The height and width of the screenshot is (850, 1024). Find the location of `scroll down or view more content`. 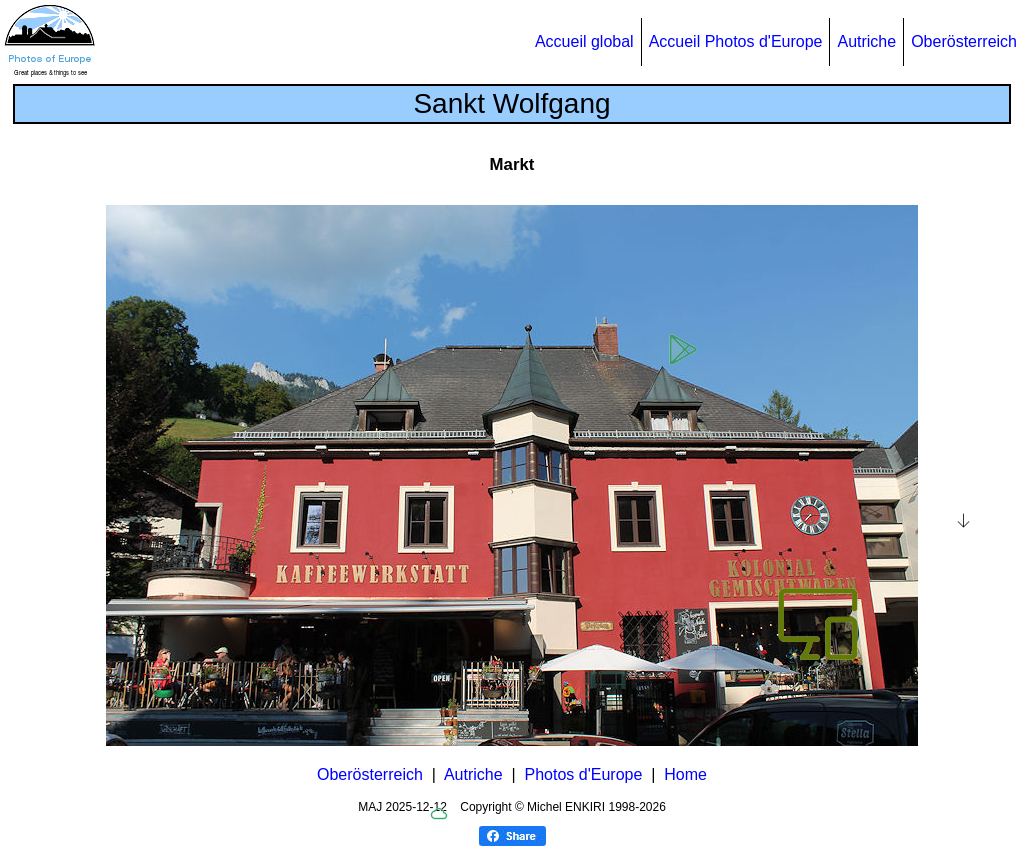

scroll down or view more content is located at coordinates (963, 520).